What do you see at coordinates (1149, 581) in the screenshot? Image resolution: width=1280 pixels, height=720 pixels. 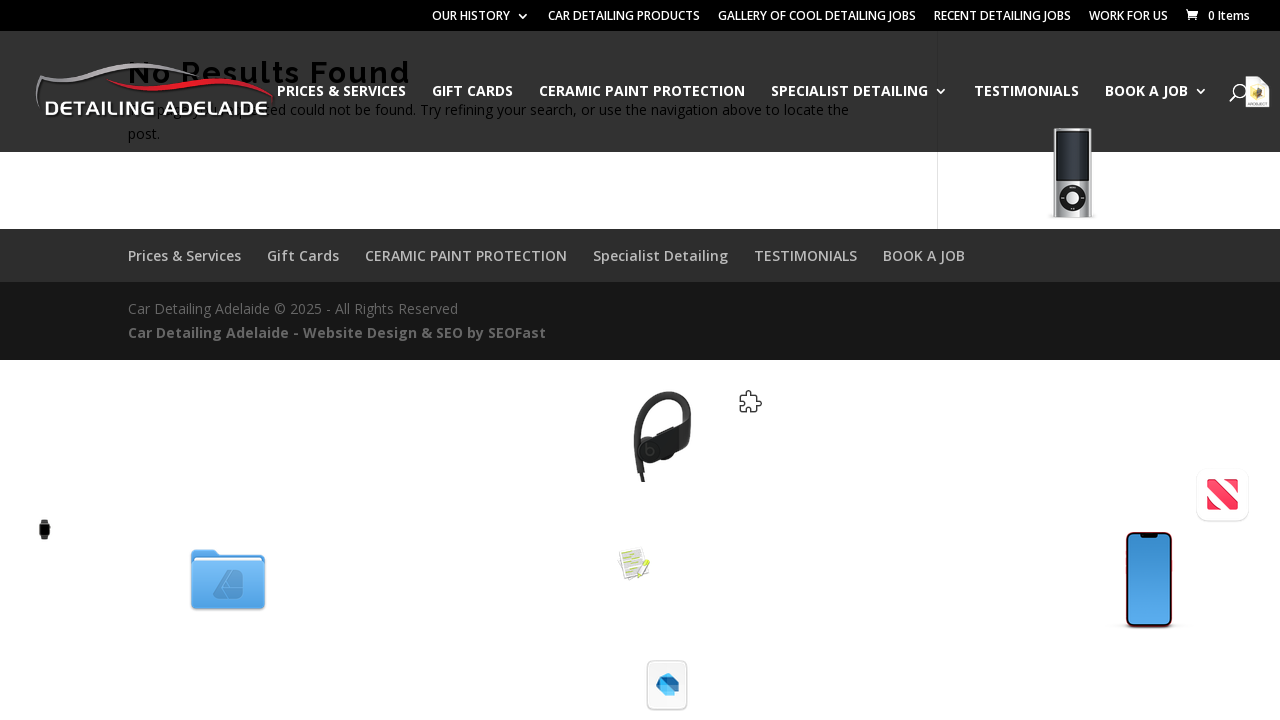 I see `iPhone 13 device in red color` at bounding box center [1149, 581].